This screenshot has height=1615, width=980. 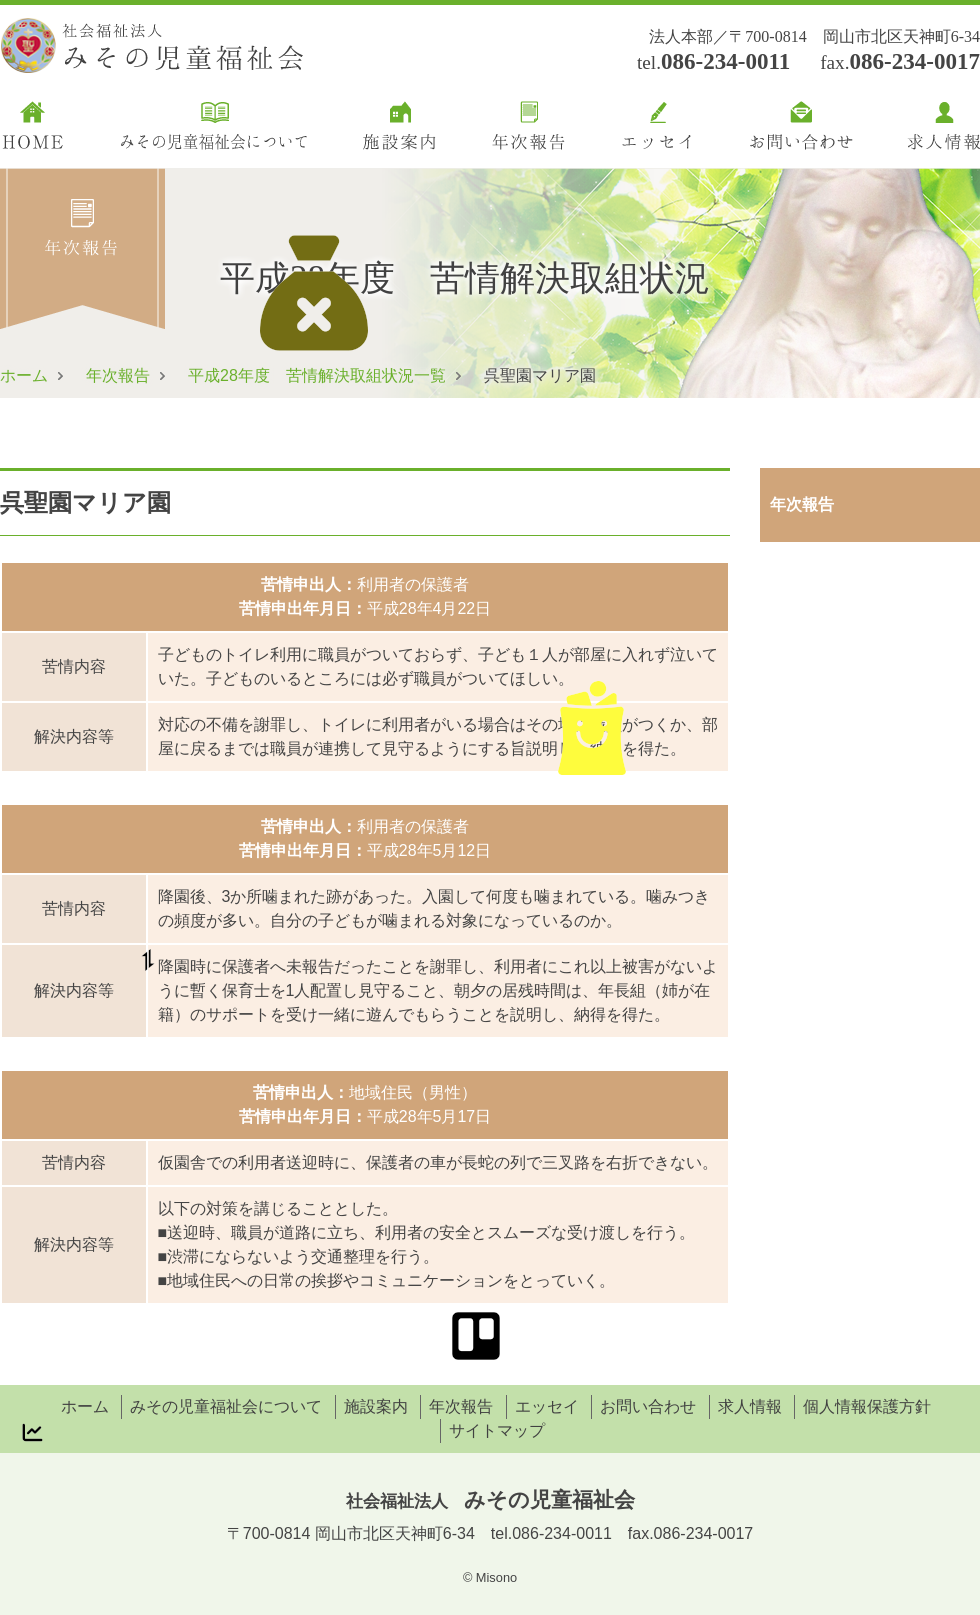 What do you see at coordinates (592, 728) in the screenshot?
I see `open the Blibli shopping app` at bounding box center [592, 728].